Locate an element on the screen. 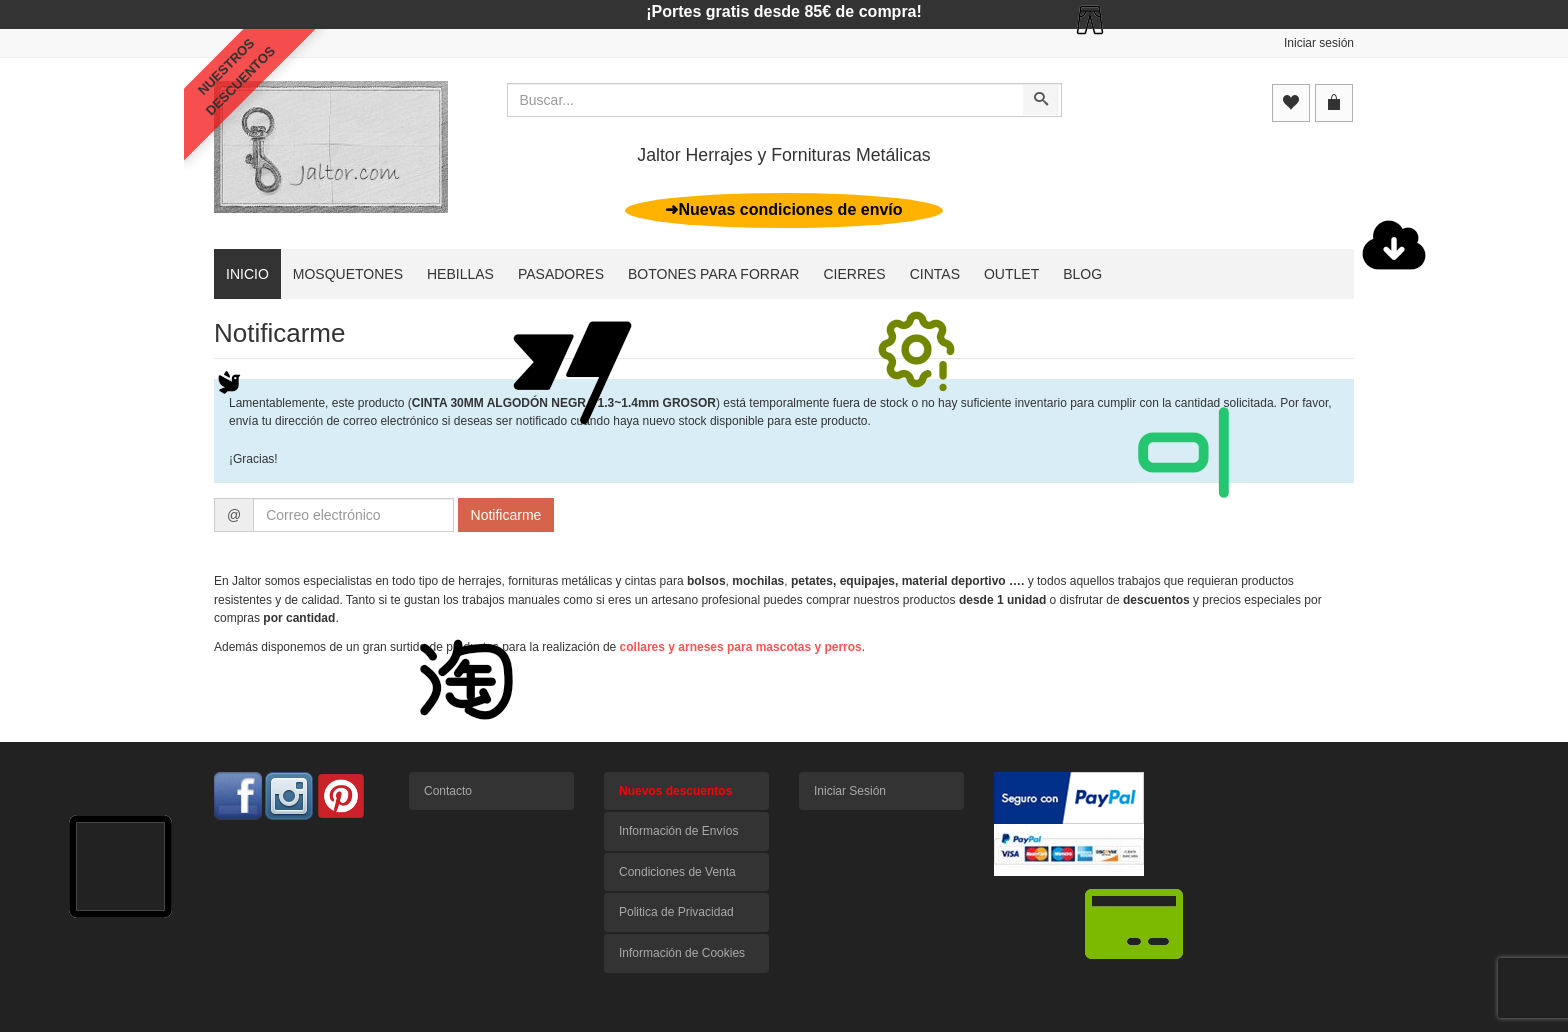  download file from cloud storage is located at coordinates (1394, 245).